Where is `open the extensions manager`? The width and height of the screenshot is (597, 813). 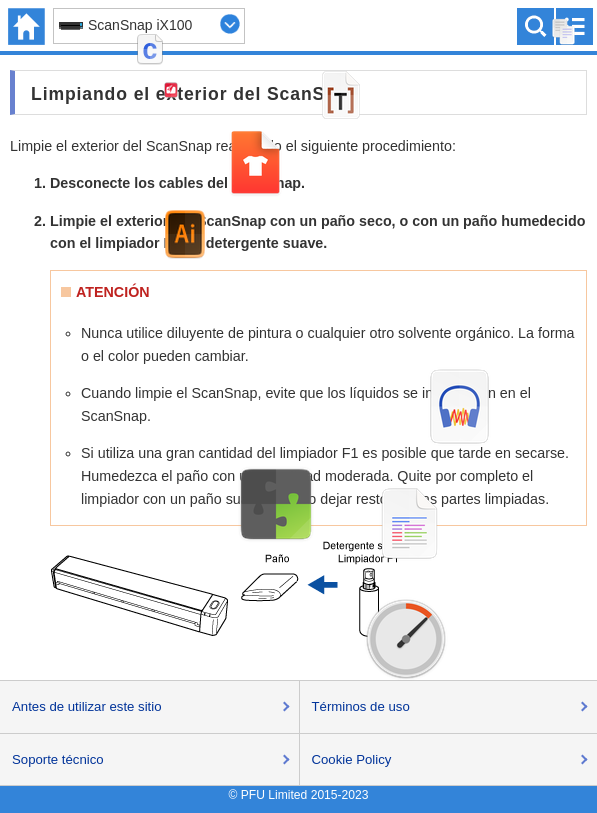 open the extensions manager is located at coordinates (276, 504).